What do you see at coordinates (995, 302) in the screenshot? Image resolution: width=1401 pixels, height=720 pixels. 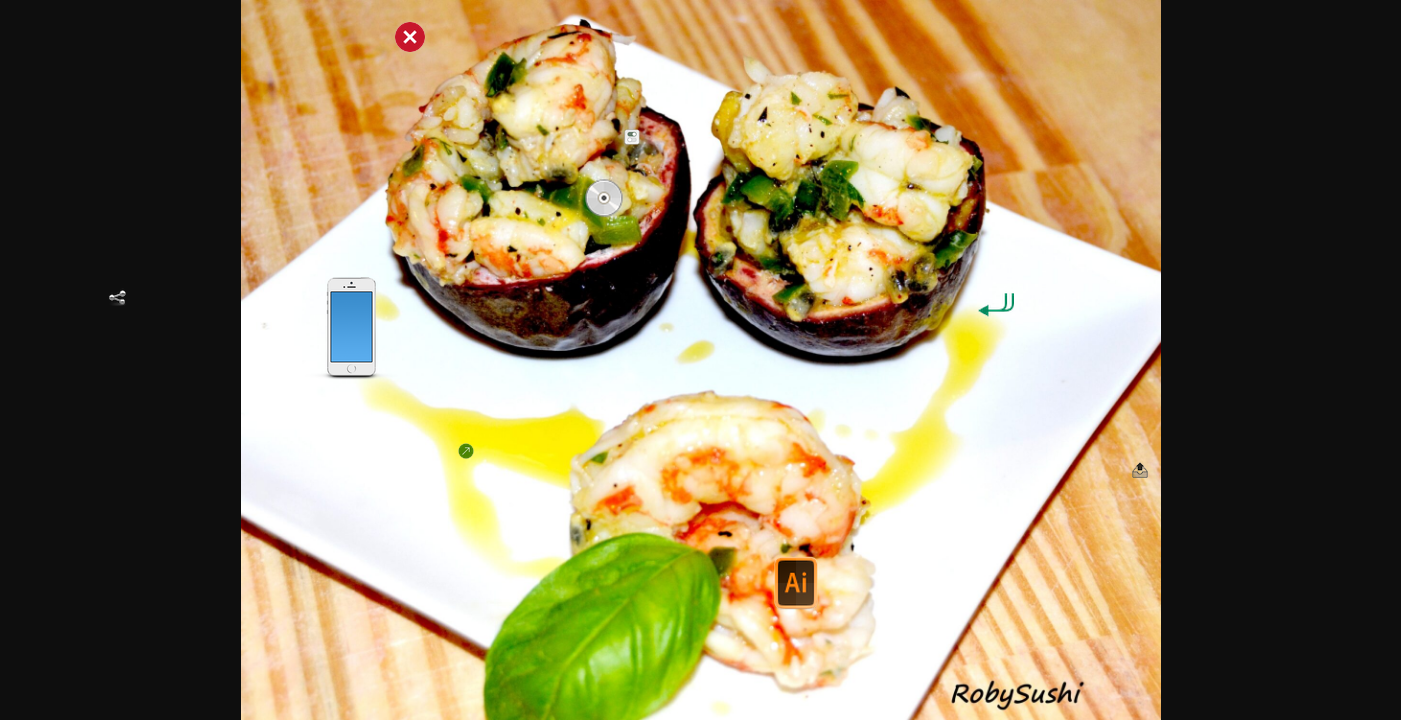 I see `reply to all recipients of an email` at bounding box center [995, 302].